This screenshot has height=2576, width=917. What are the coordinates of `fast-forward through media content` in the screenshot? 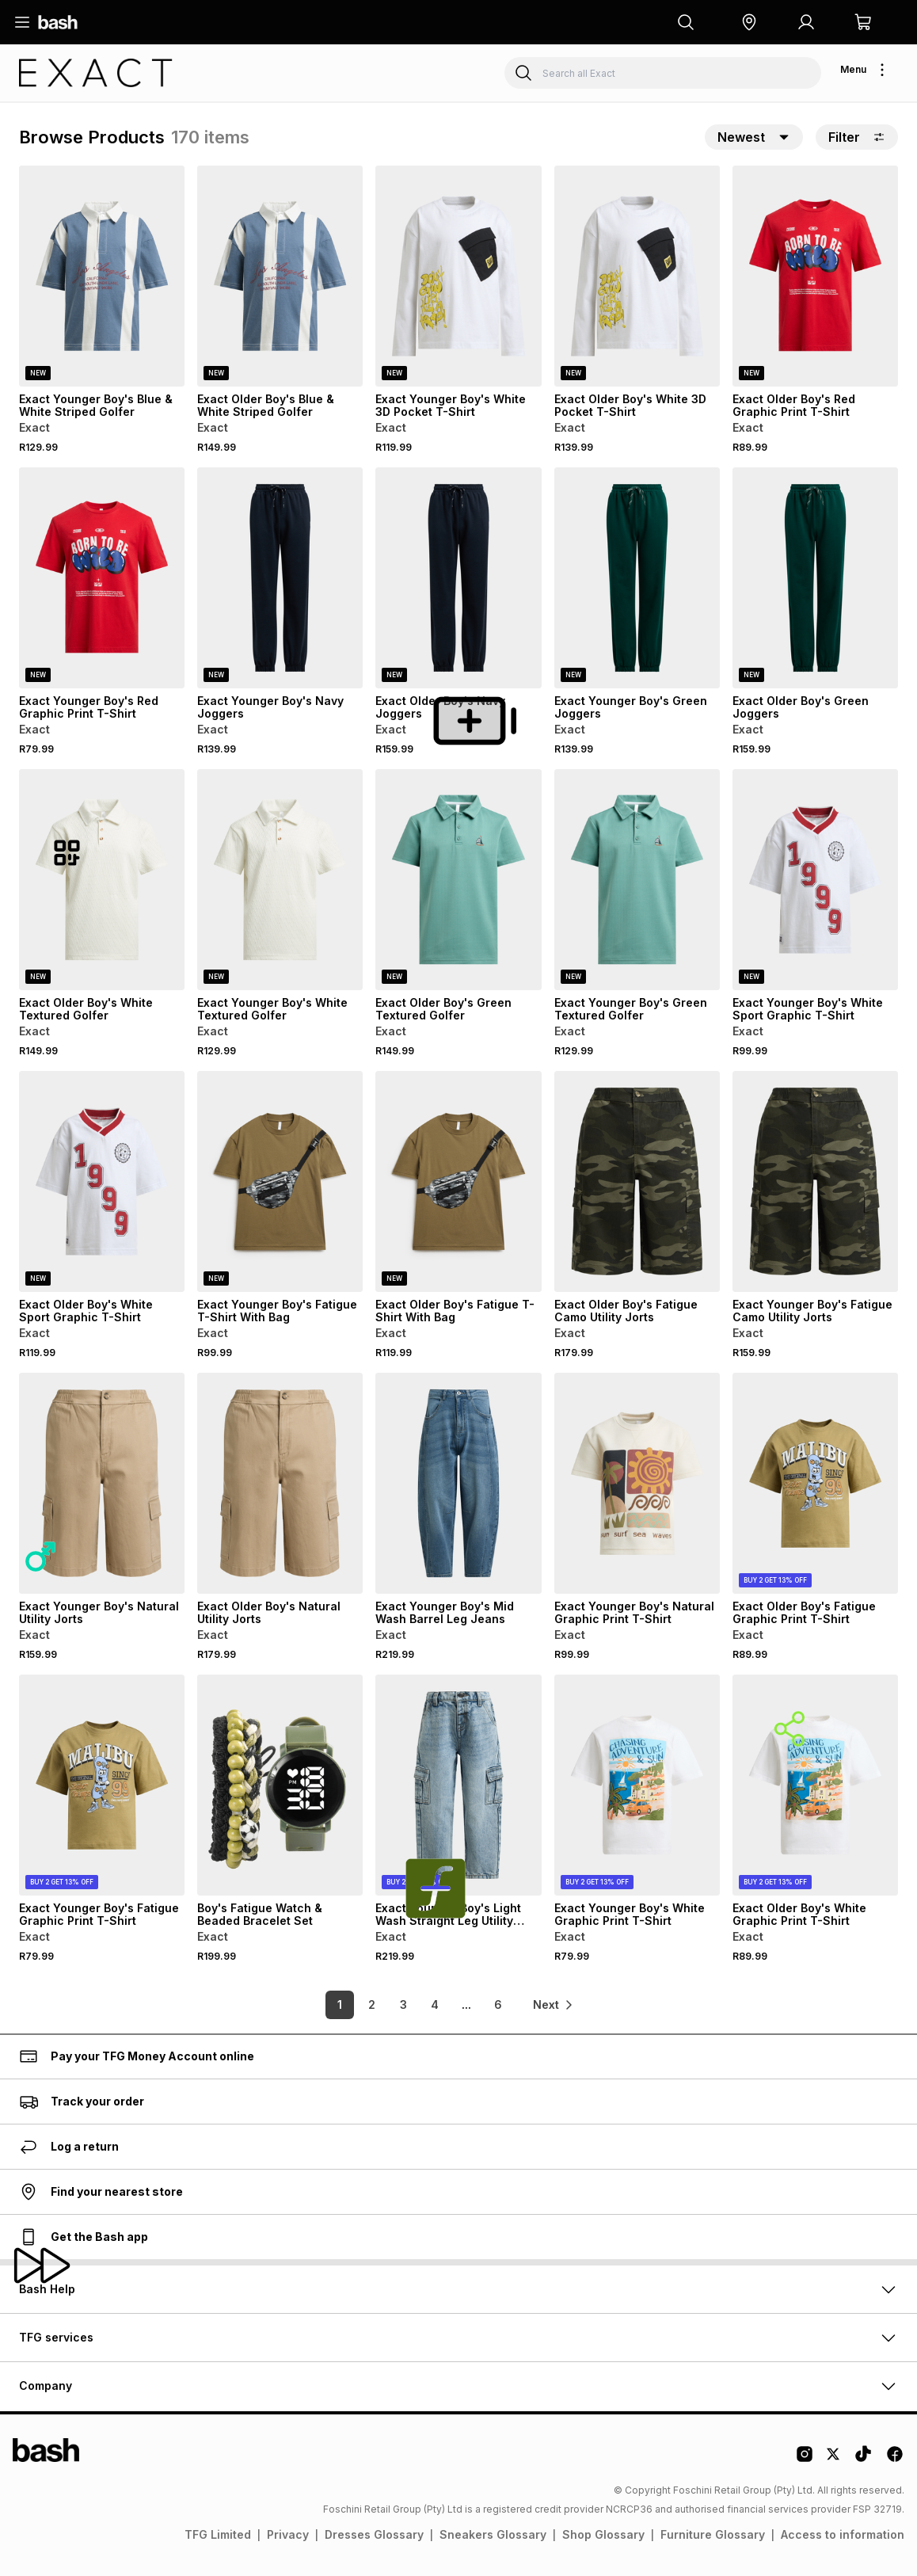 It's located at (38, 2265).